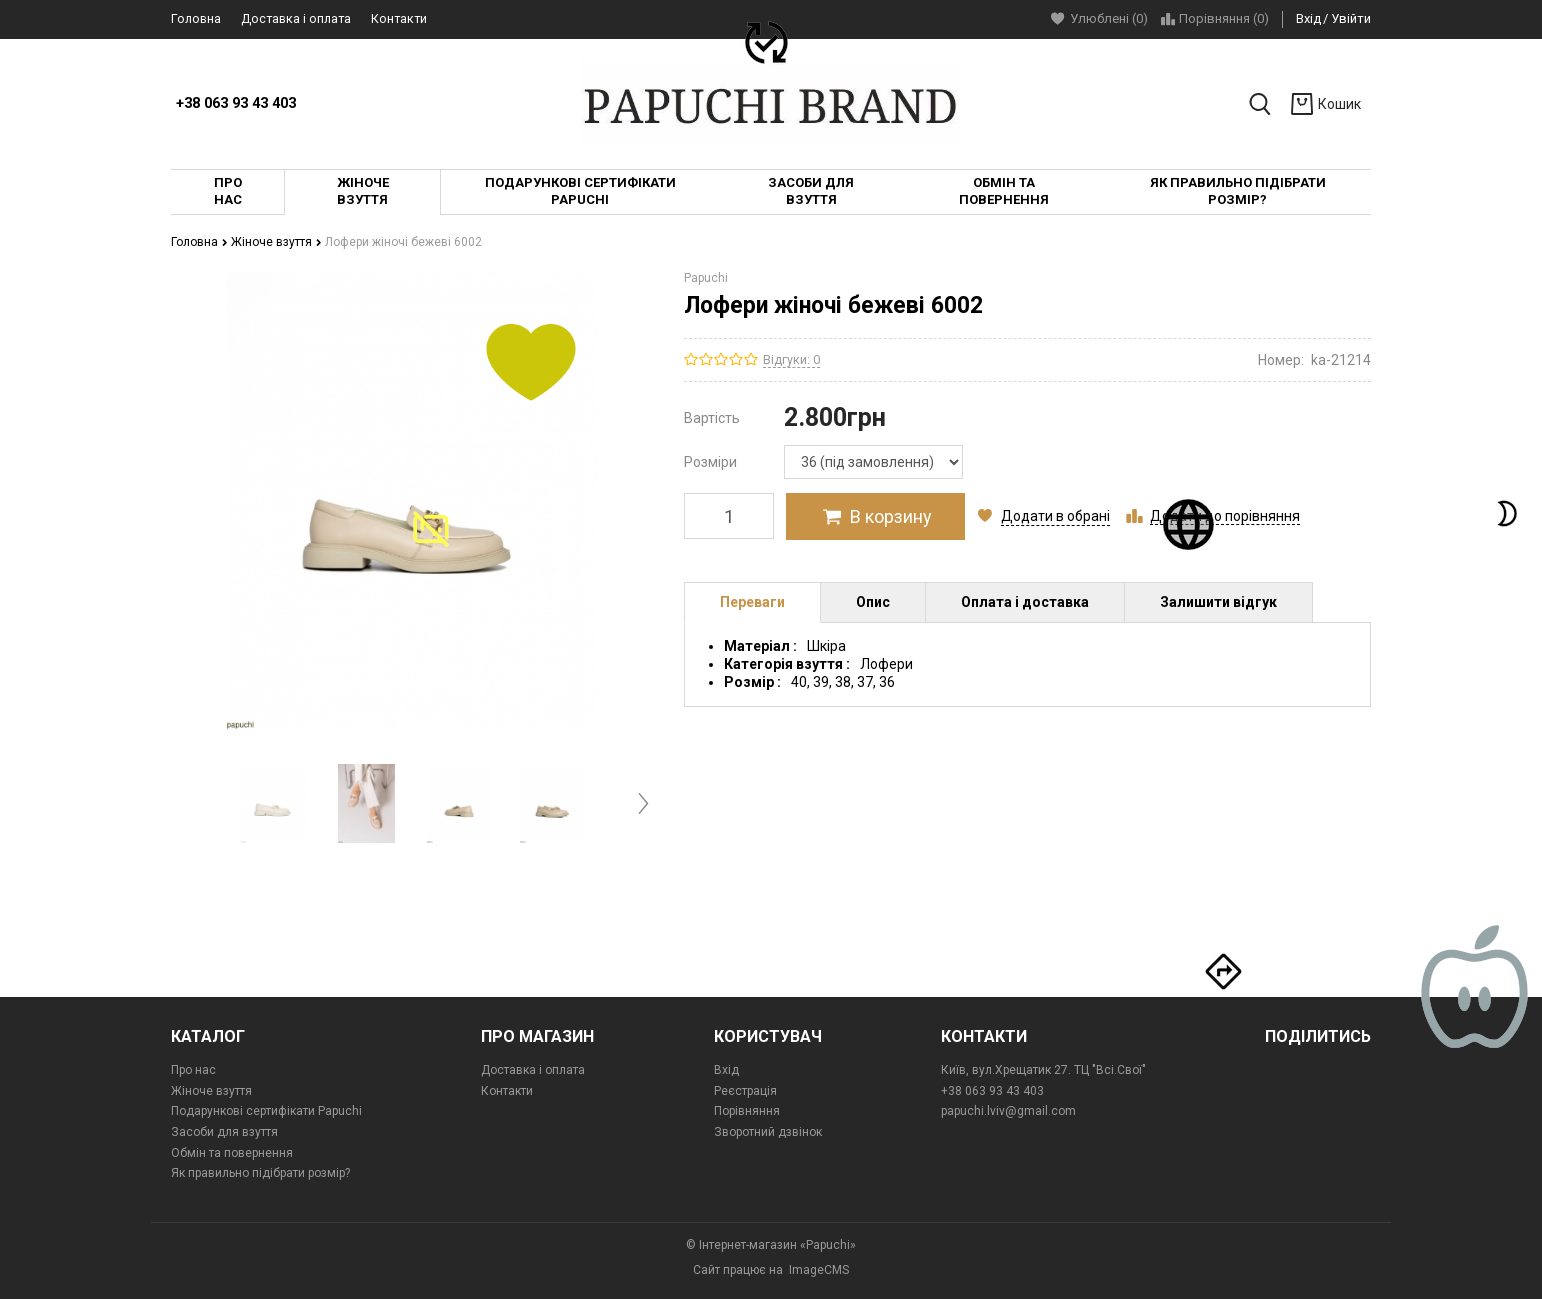  Describe the element at coordinates (1223, 971) in the screenshot. I see `get directions to a location` at that location.